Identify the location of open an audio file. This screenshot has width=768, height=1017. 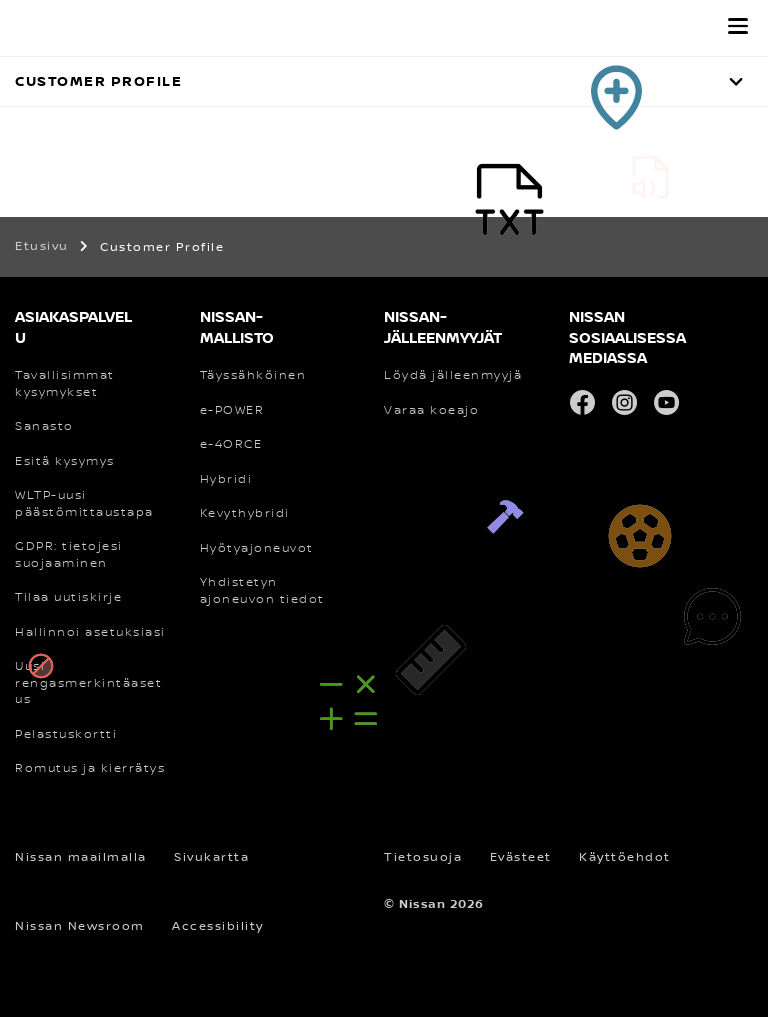
(650, 177).